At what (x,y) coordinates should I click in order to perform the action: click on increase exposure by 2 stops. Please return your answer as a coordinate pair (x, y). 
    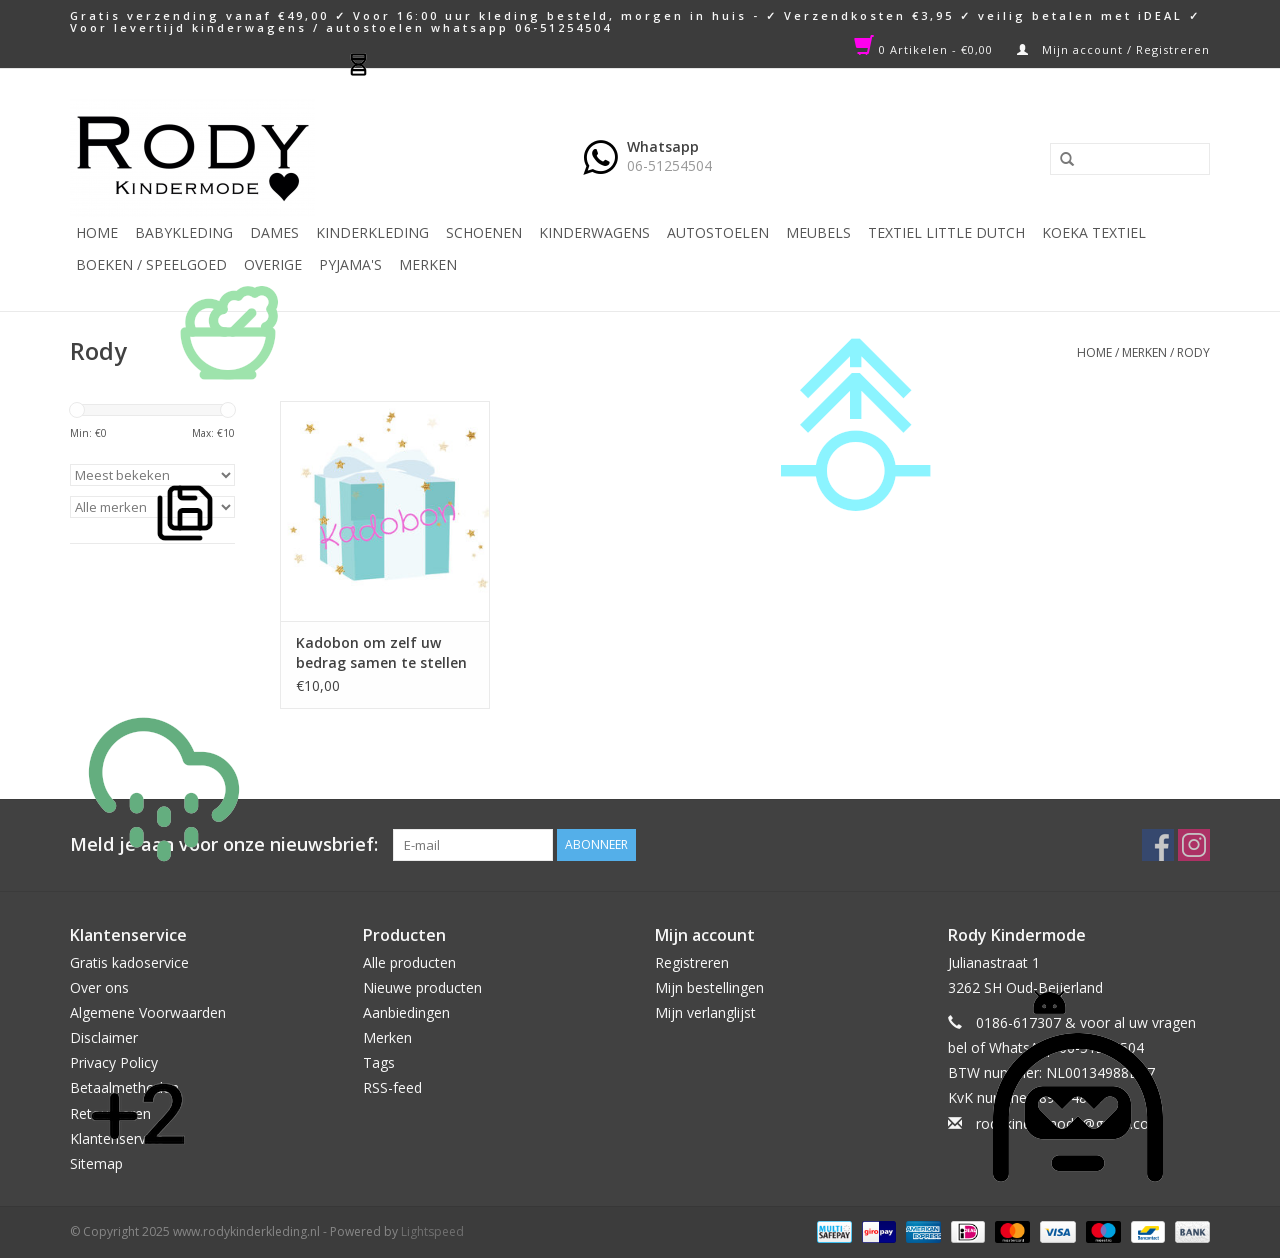
    Looking at the image, I should click on (138, 1116).